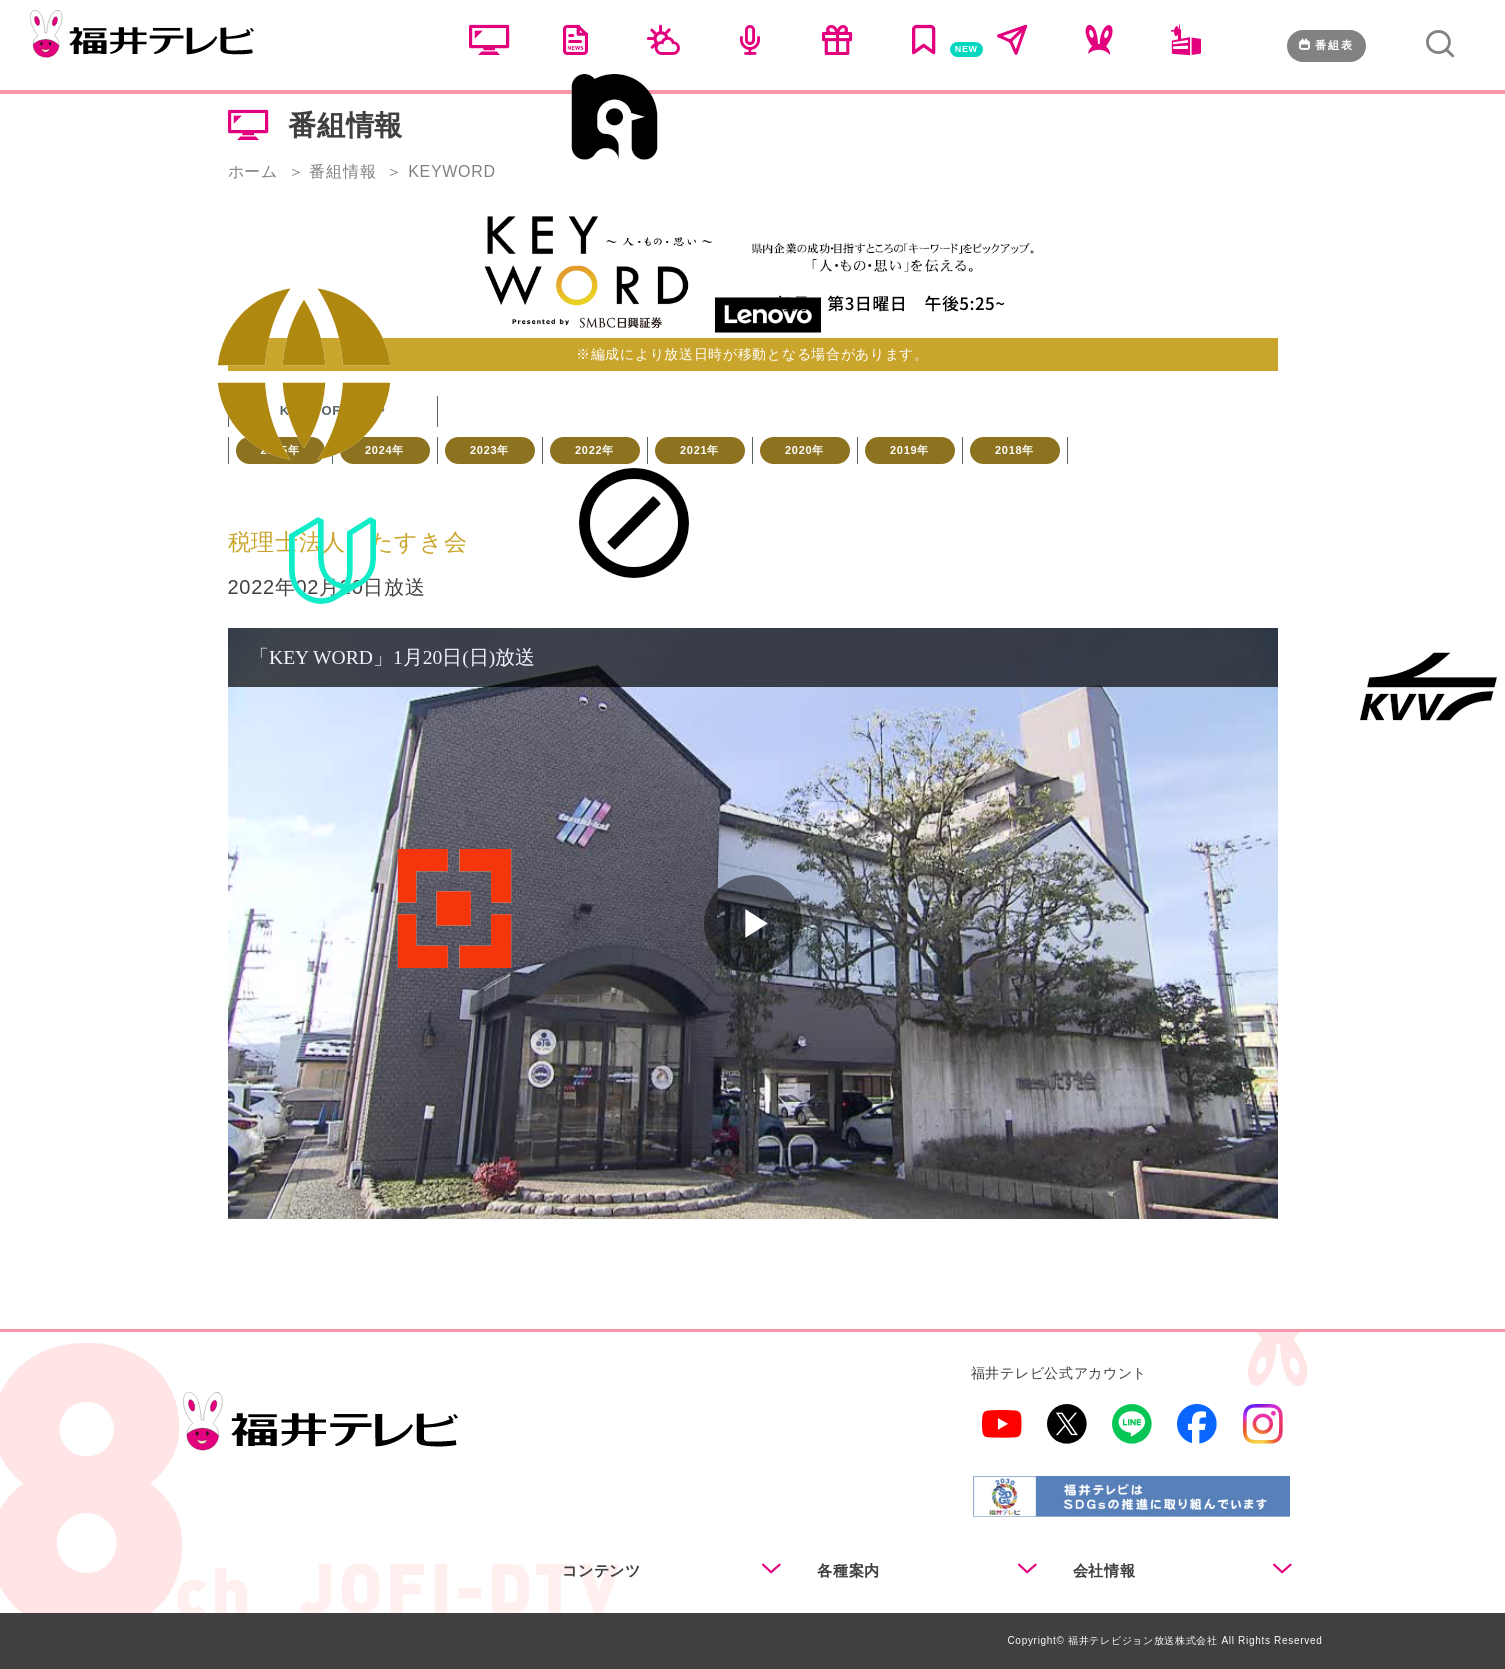 The height and width of the screenshot is (1669, 1505). I want to click on indicates a prohibited or forbidden action, so click(634, 523).